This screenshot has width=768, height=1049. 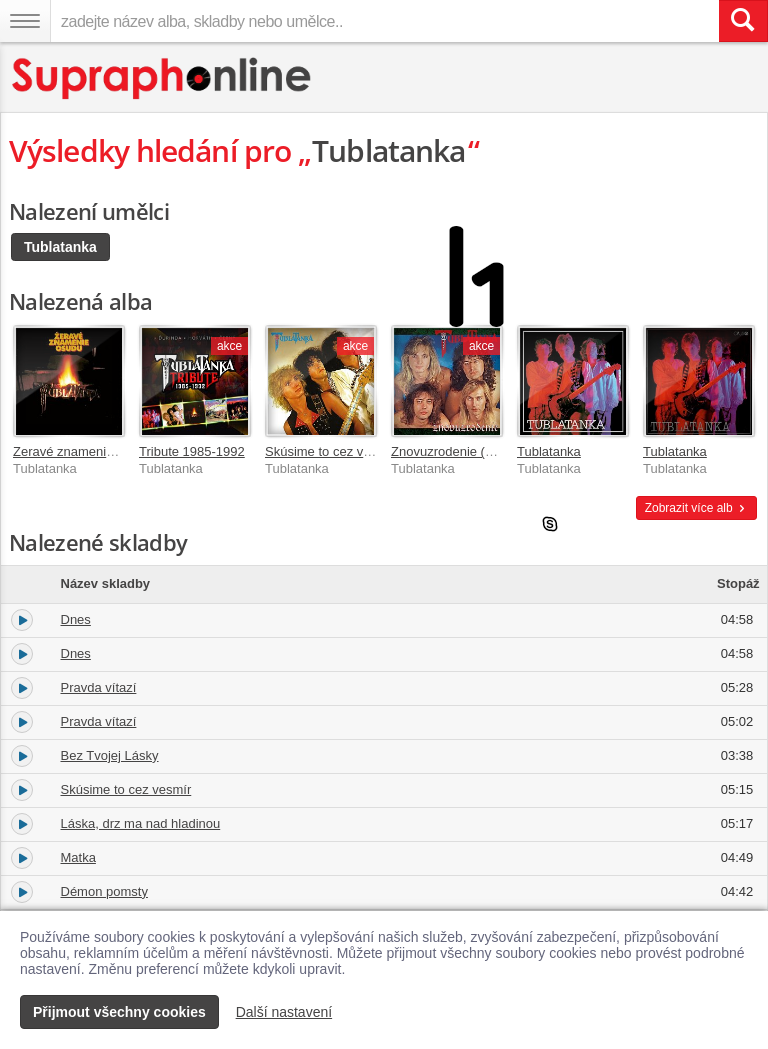 What do you see at coordinates (476, 276) in the screenshot?
I see `visit hackerone bug bounty platform` at bounding box center [476, 276].